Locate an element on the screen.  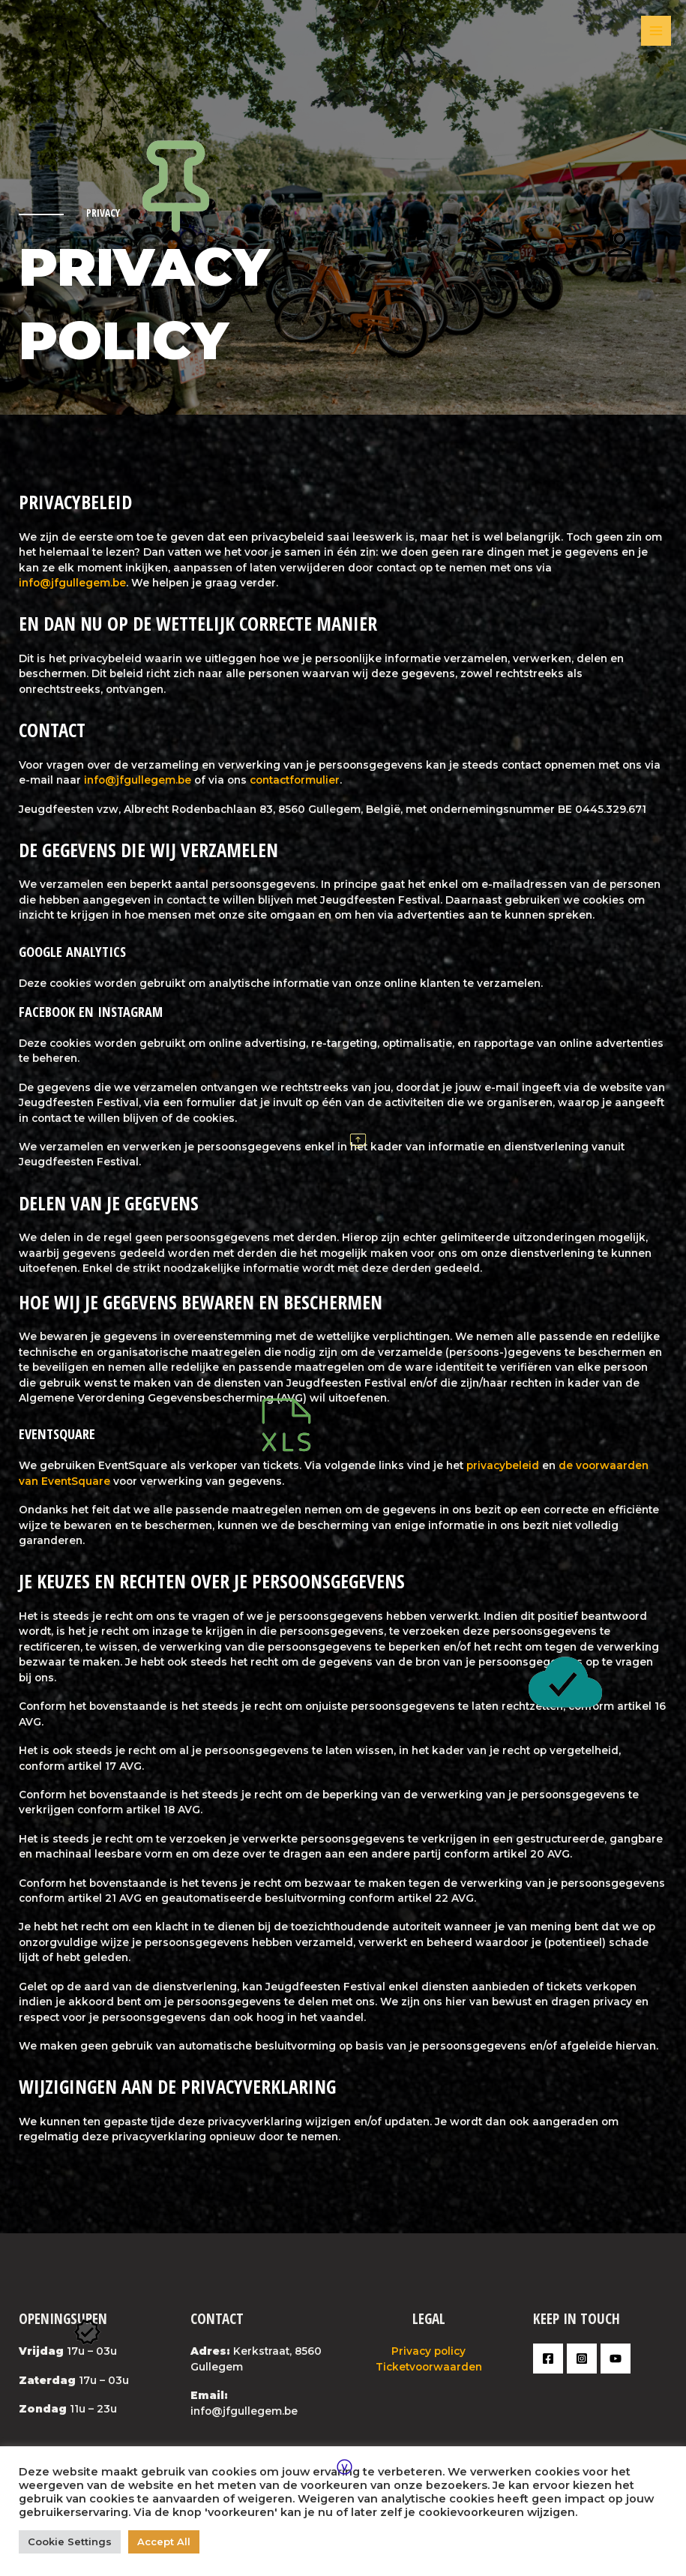
remove a contact or friend is located at coordinates (622, 244).